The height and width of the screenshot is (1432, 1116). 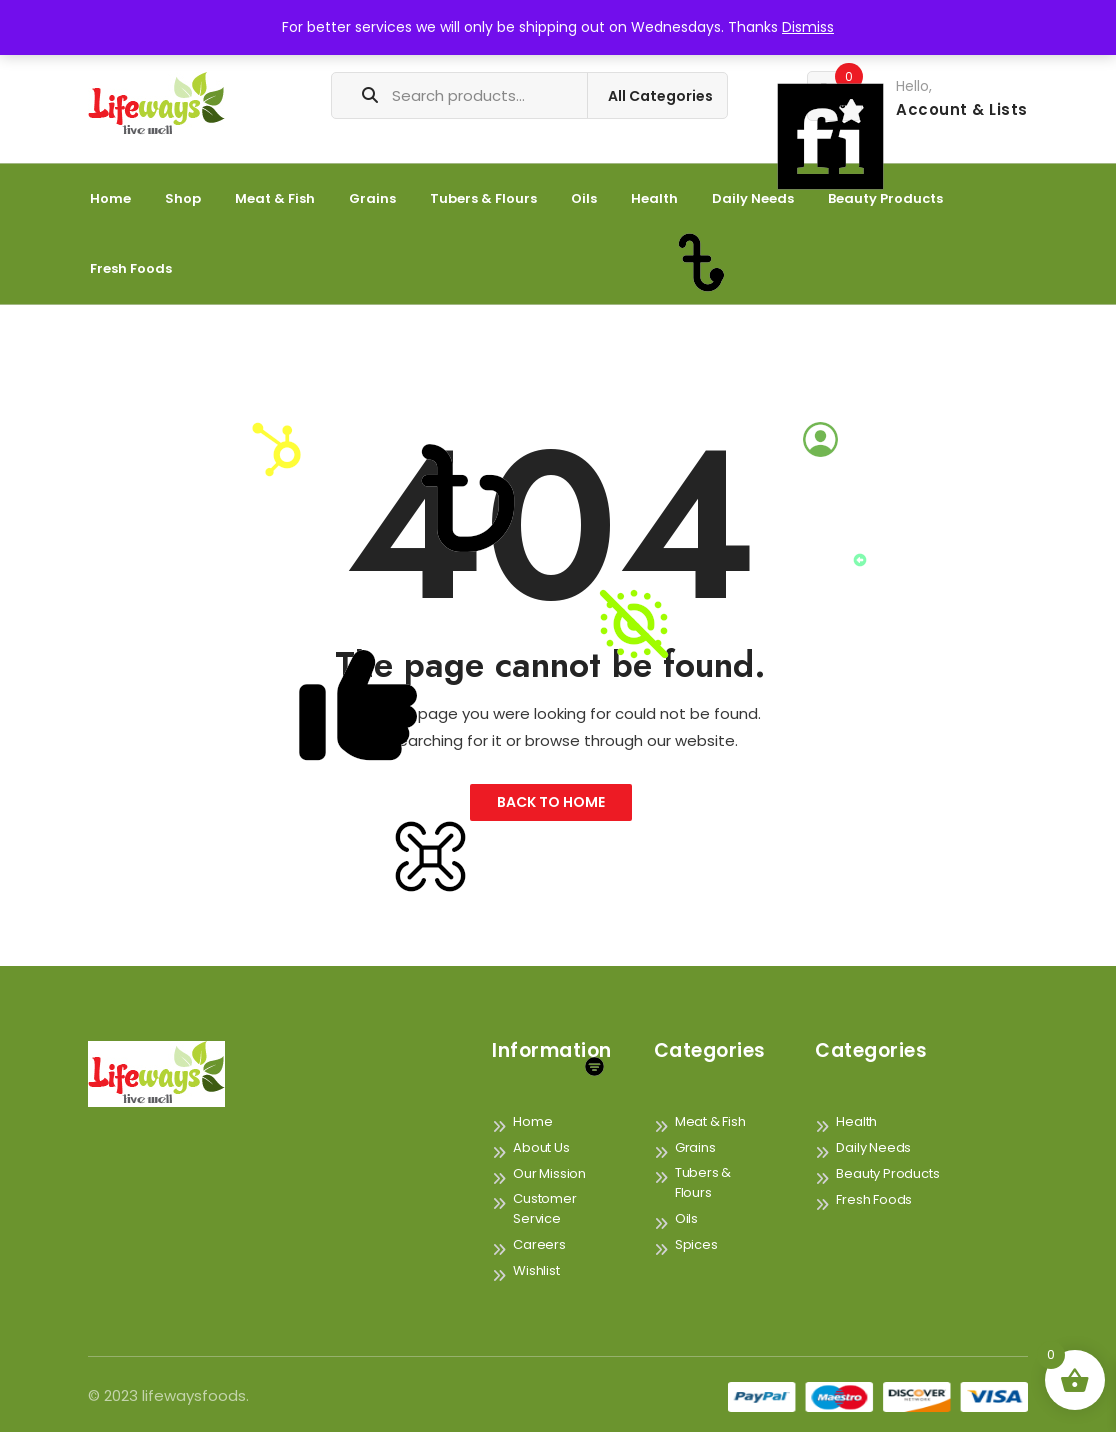 What do you see at coordinates (360, 707) in the screenshot?
I see `like or upvote content` at bounding box center [360, 707].